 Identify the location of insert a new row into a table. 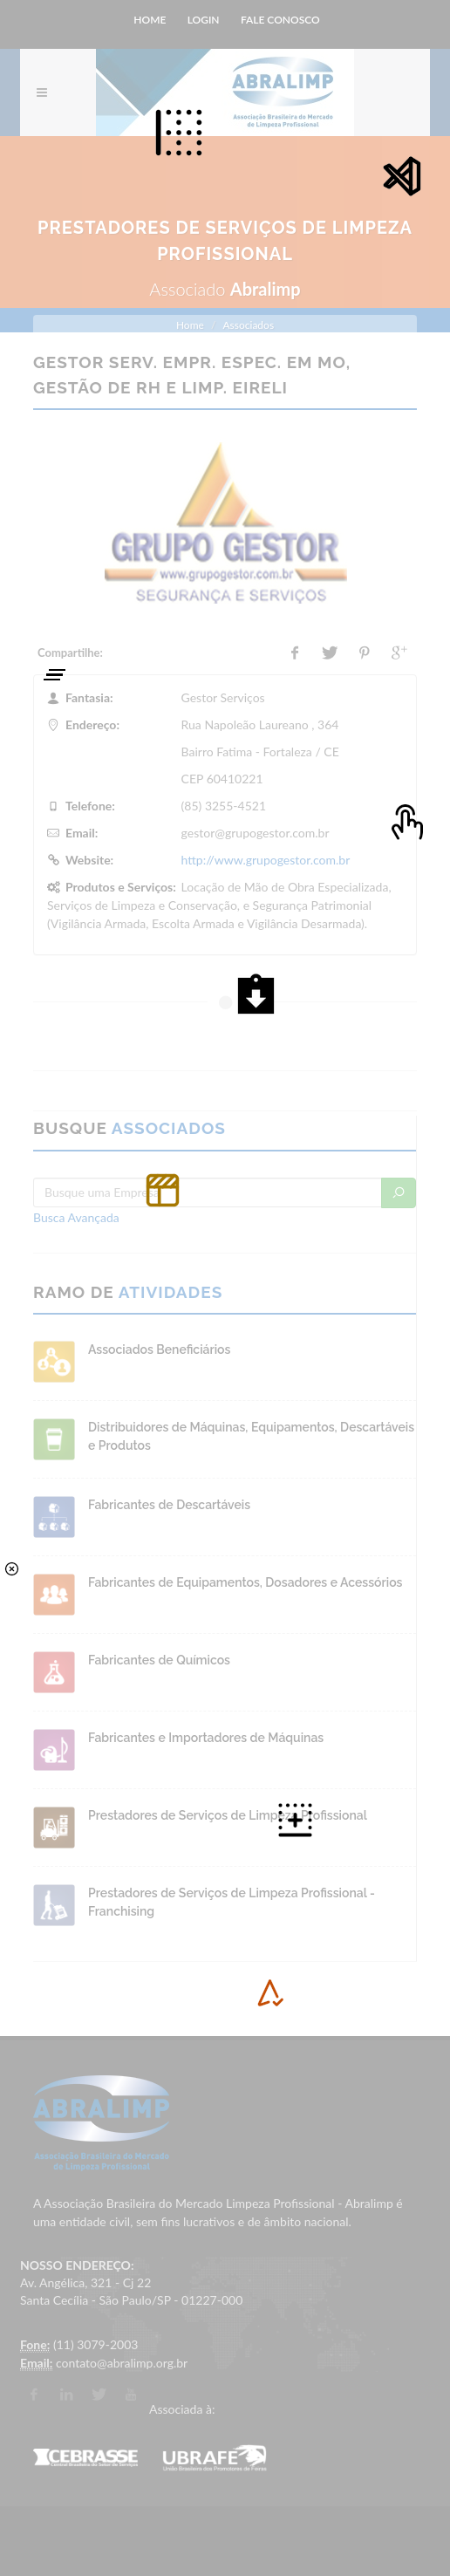
(162, 1190).